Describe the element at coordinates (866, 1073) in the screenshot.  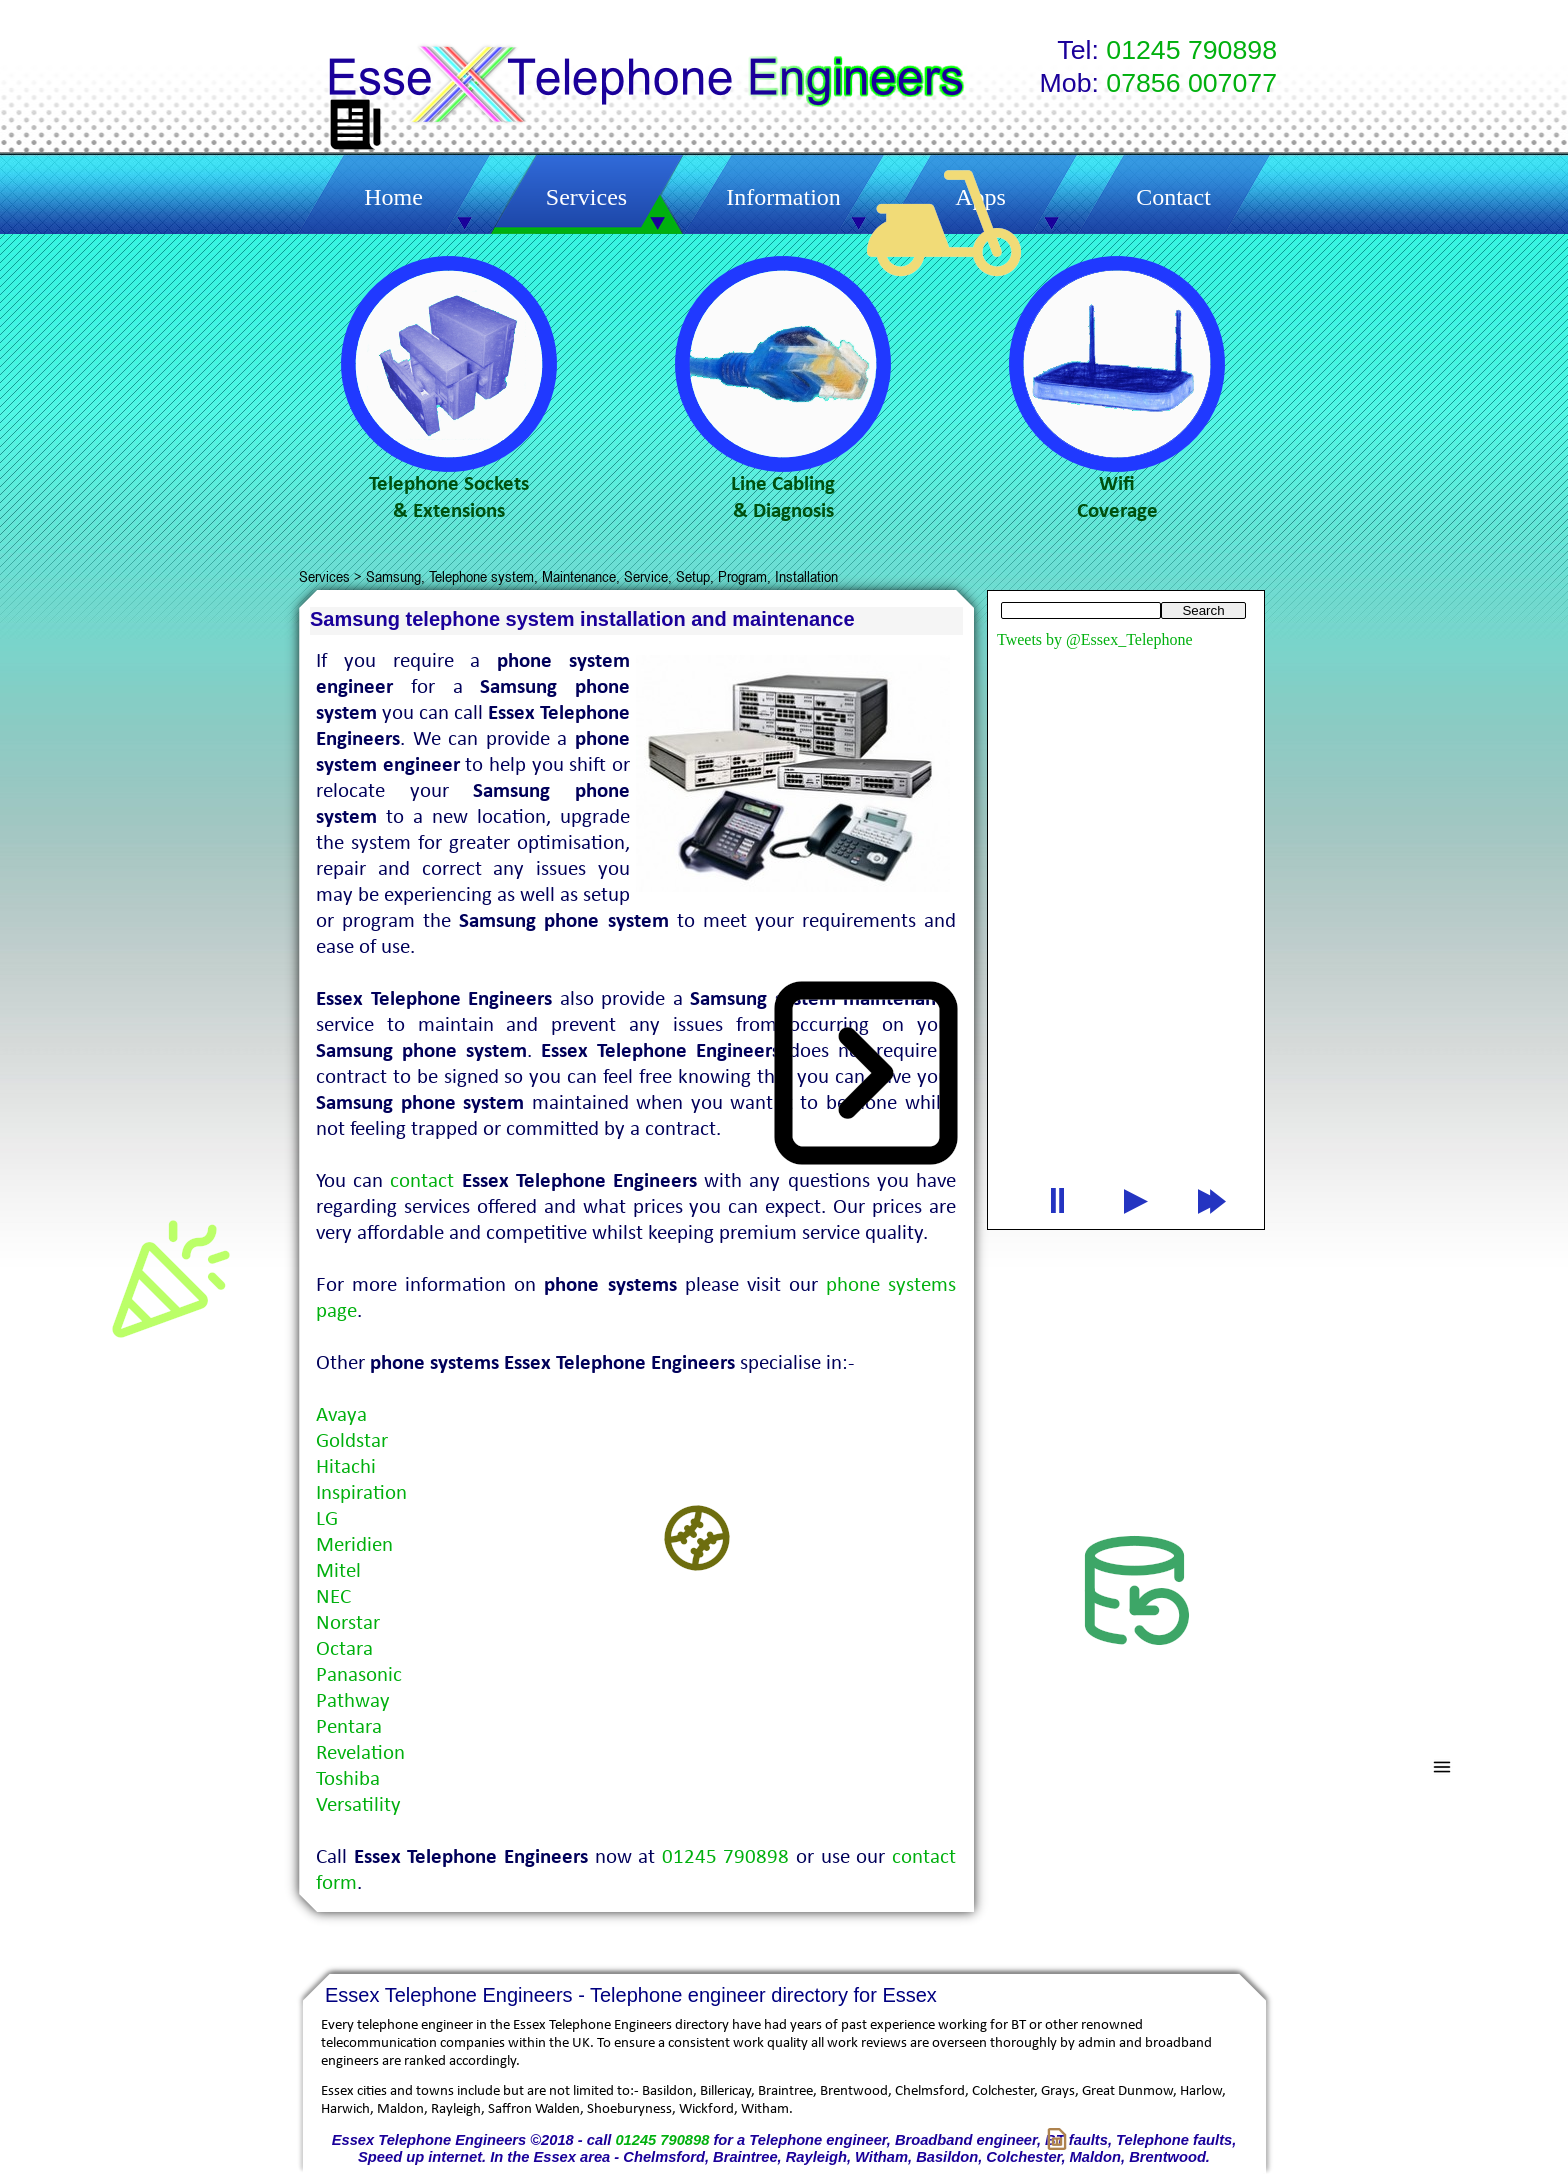
I see `navigate to the next item or page` at that location.